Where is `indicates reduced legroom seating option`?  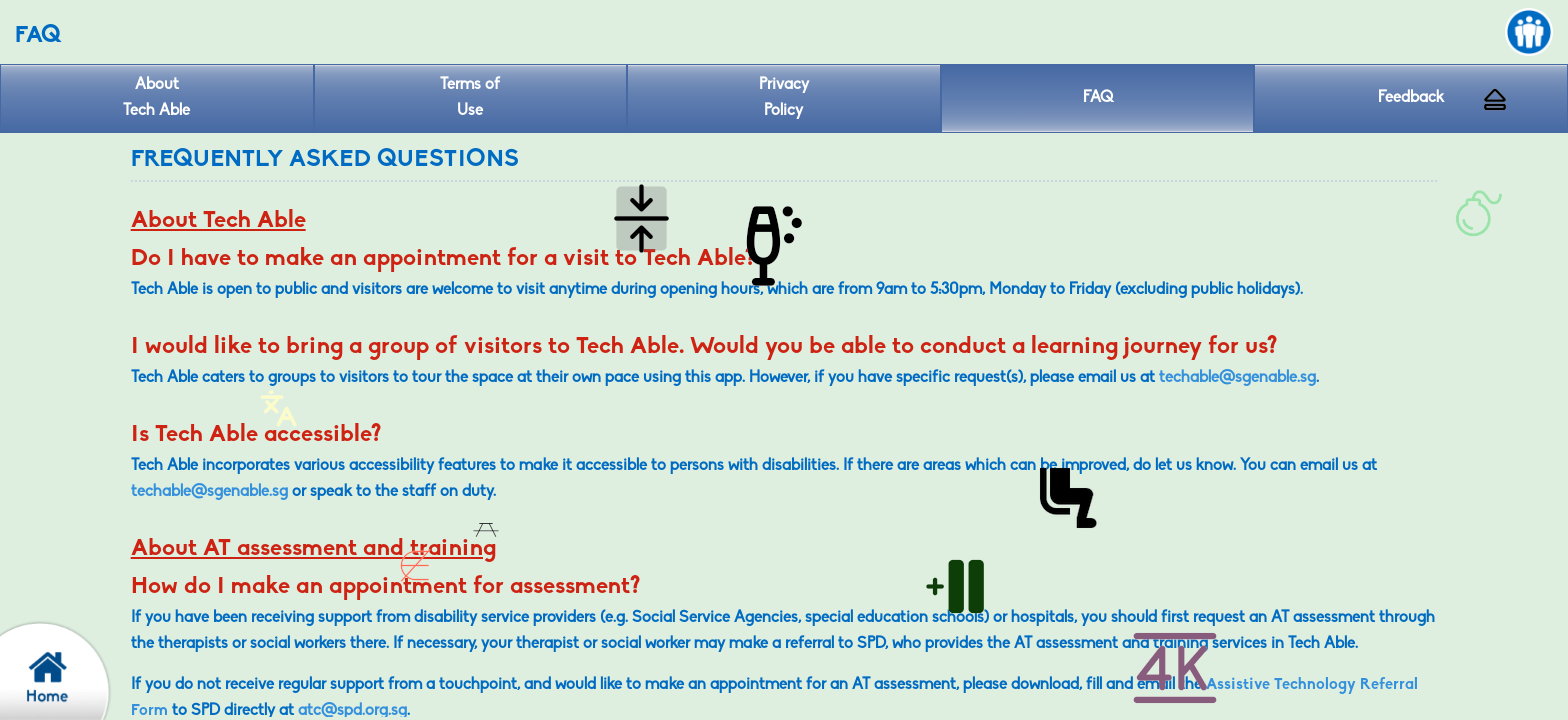
indicates reduced legroom seating option is located at coordinates (1070, 498).